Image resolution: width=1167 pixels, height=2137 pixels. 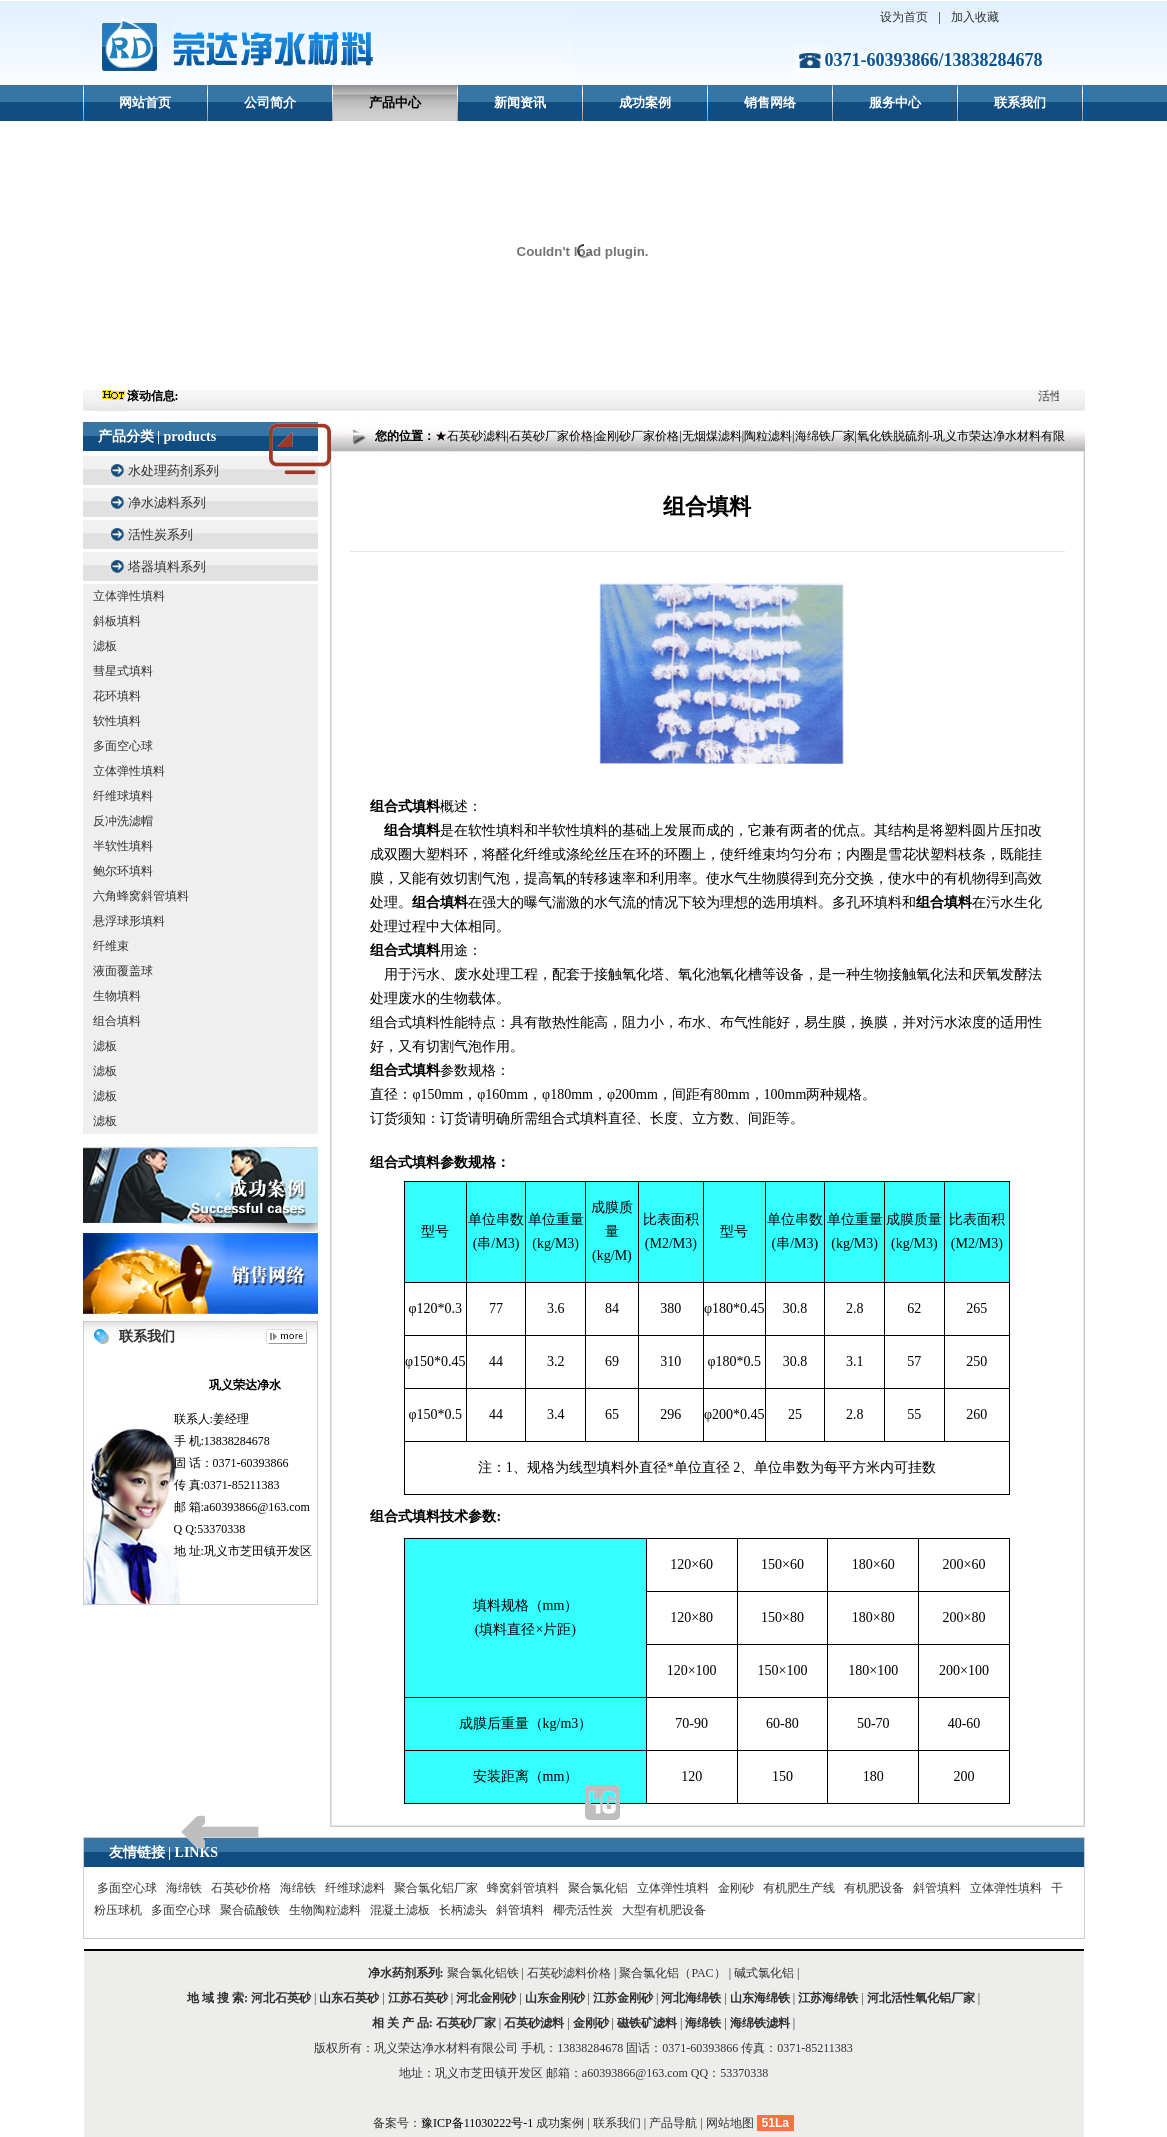 What do you see at coordinates (300, 447) in the screenshot?
I see `change desktop wallpaper settings` at bounding box center [300, 447].